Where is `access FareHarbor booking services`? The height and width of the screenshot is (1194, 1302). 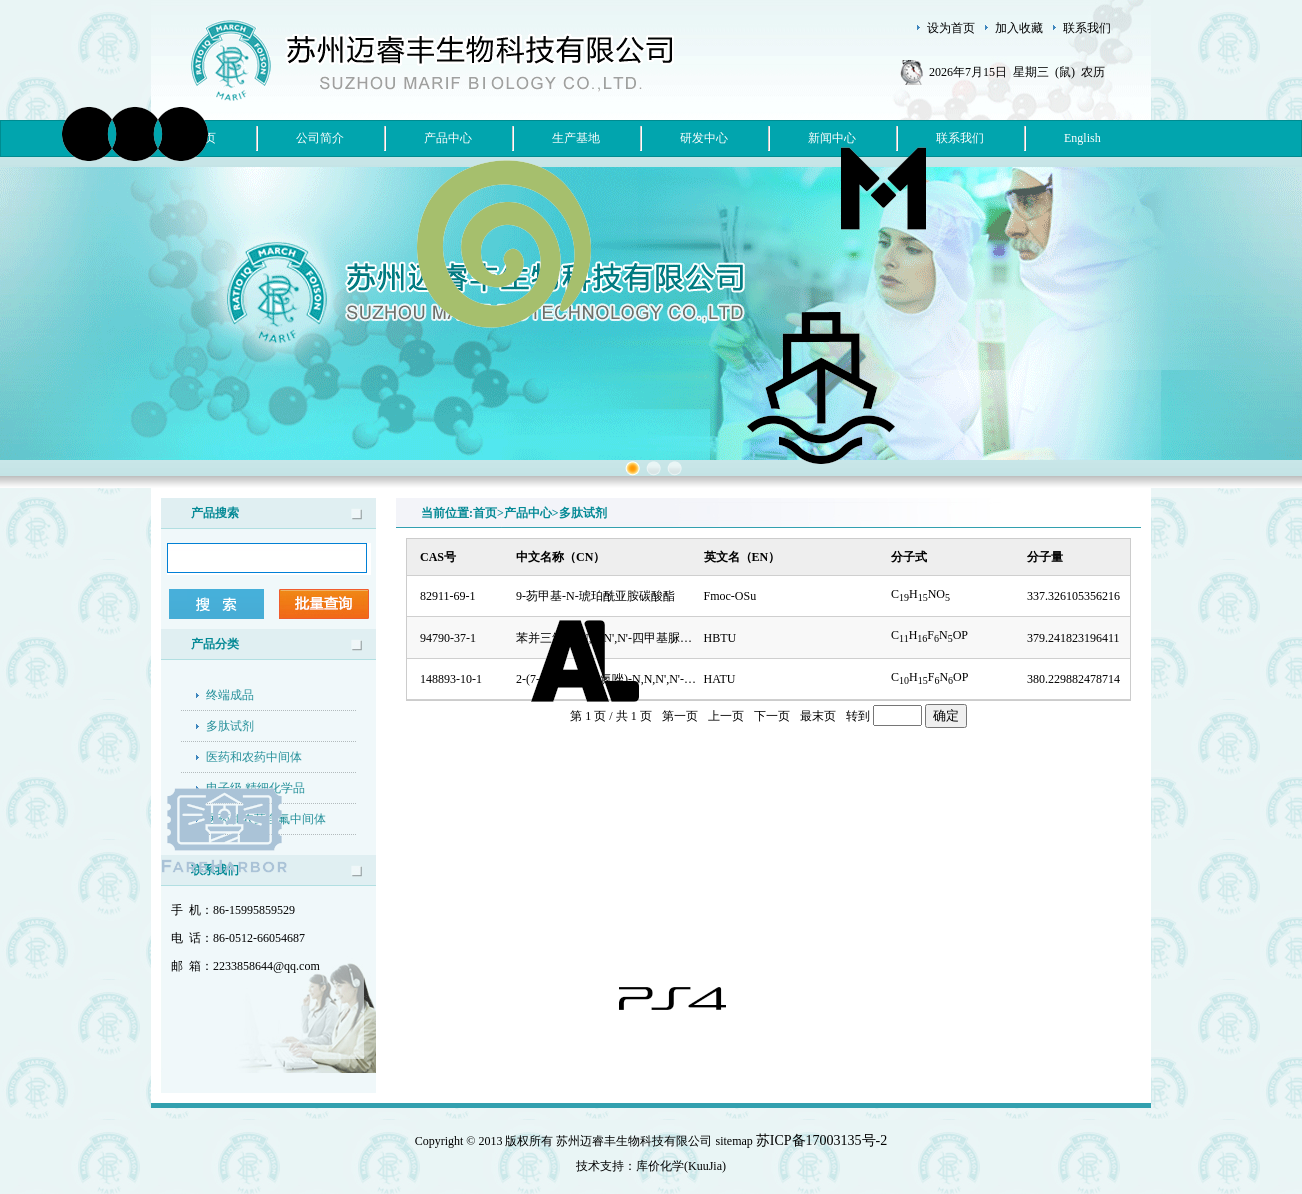 access FareHarbor booking services is located at coordinates (224, 830).